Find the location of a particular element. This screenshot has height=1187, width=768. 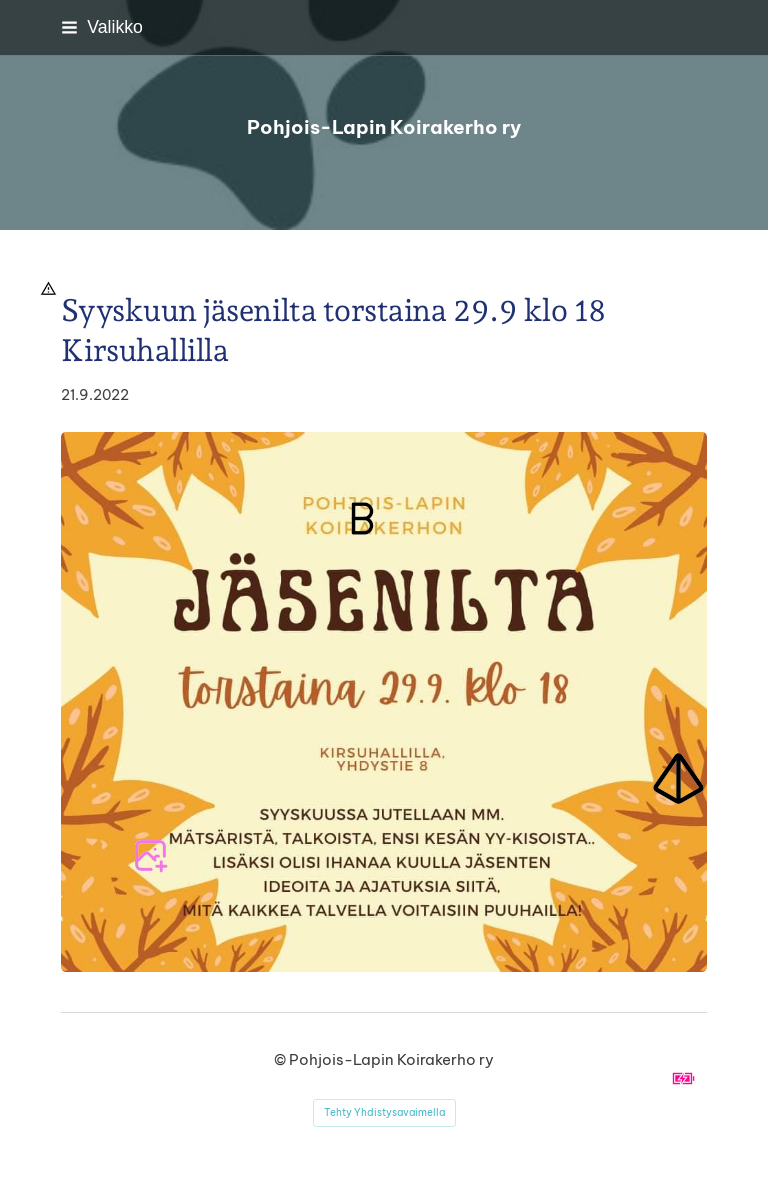

view 3D model or object is located at coordinates (678, 778).